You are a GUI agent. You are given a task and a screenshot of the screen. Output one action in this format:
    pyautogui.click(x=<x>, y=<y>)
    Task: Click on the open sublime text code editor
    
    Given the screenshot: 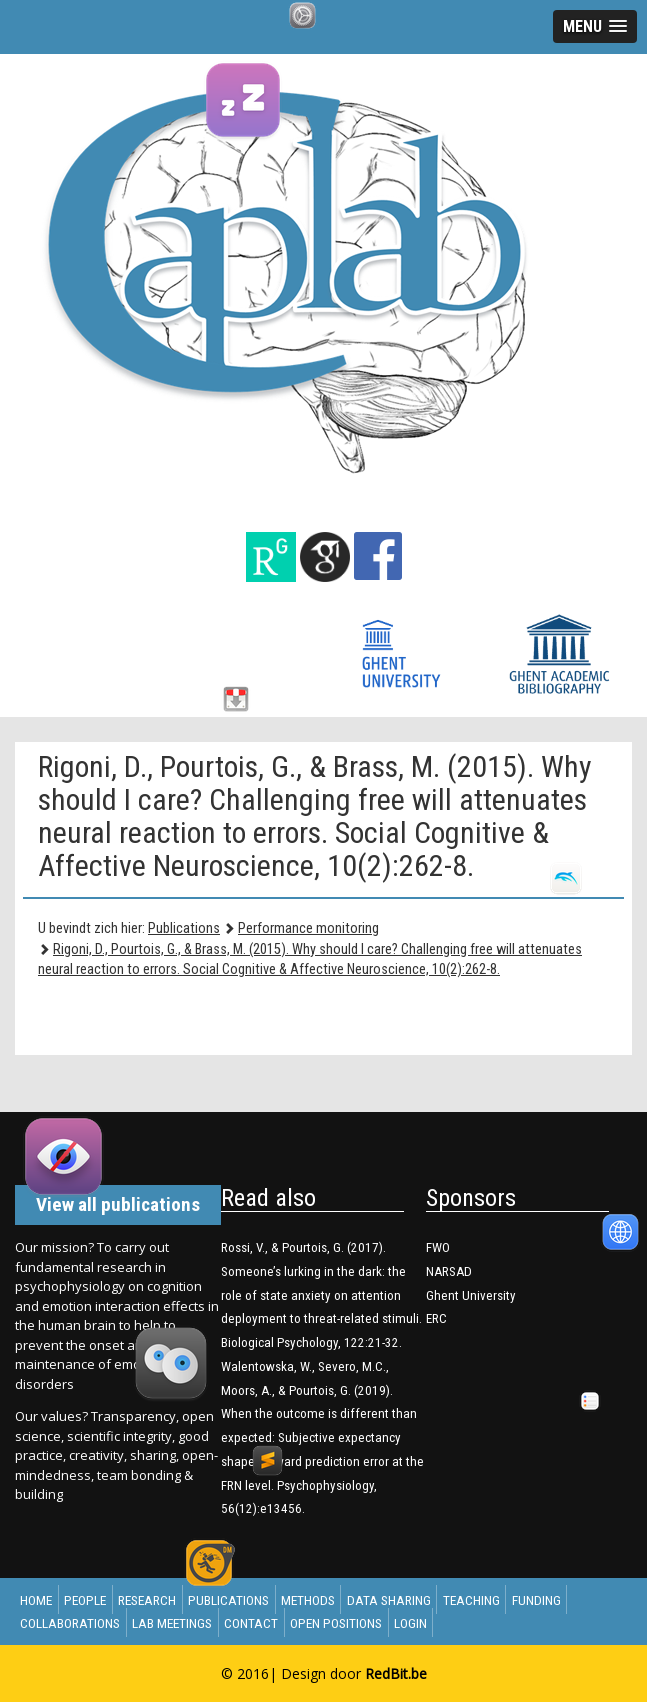 What is the action you would take?
    pyautogui.click(x=267, y=1460)
    